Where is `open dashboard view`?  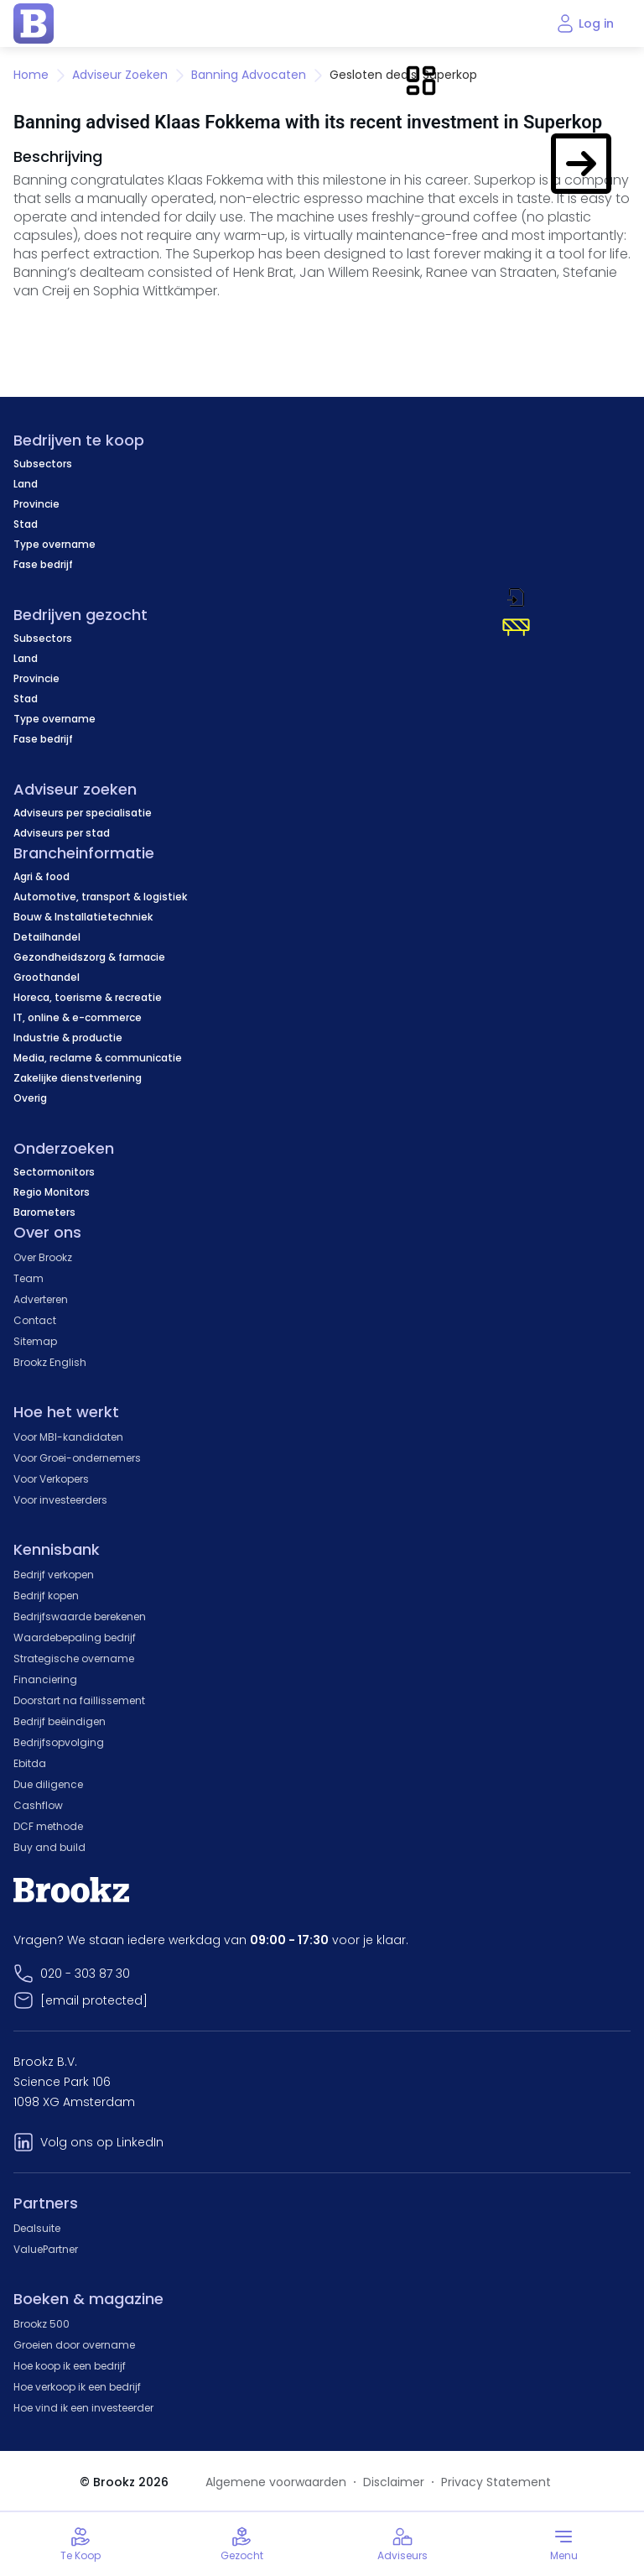
open dashboard view is located at coordinates (421, 81).